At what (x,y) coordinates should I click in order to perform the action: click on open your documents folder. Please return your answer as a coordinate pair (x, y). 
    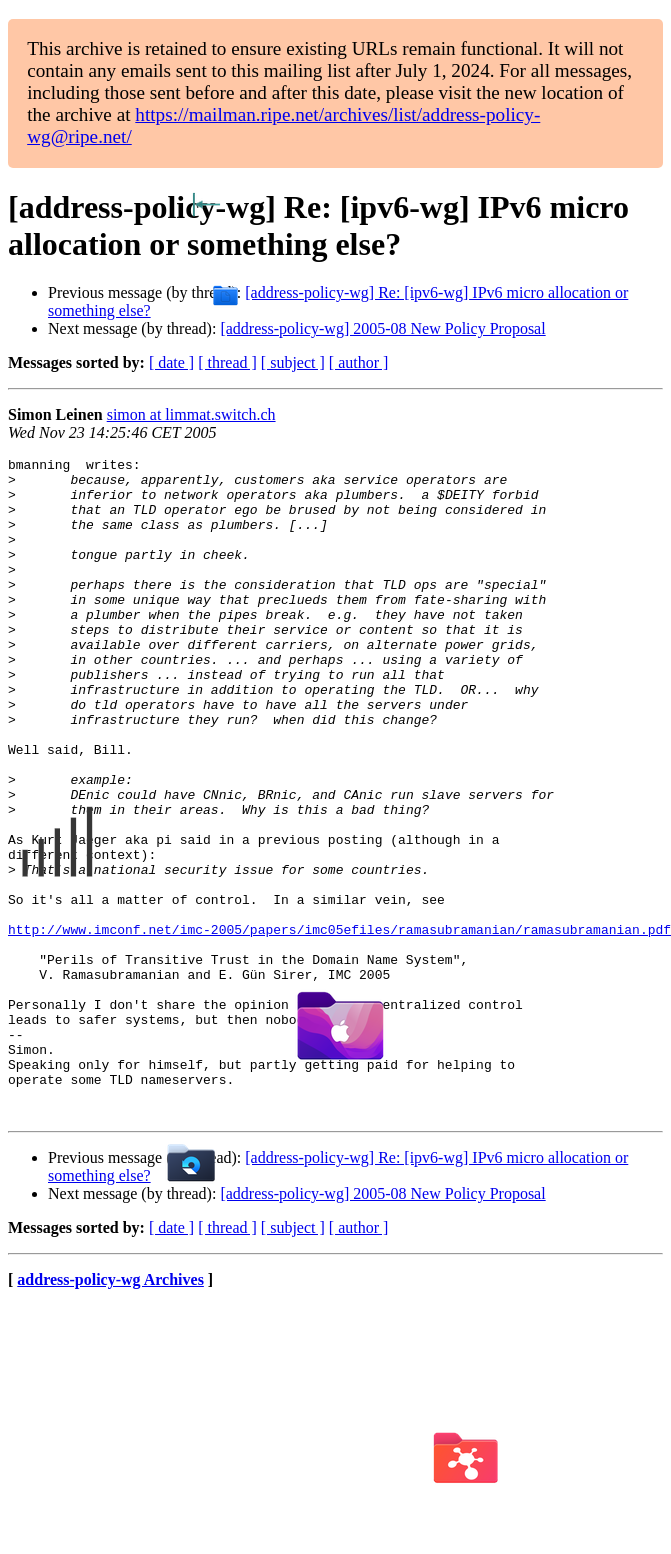
    Looking at the image, I should click on (225, 295).